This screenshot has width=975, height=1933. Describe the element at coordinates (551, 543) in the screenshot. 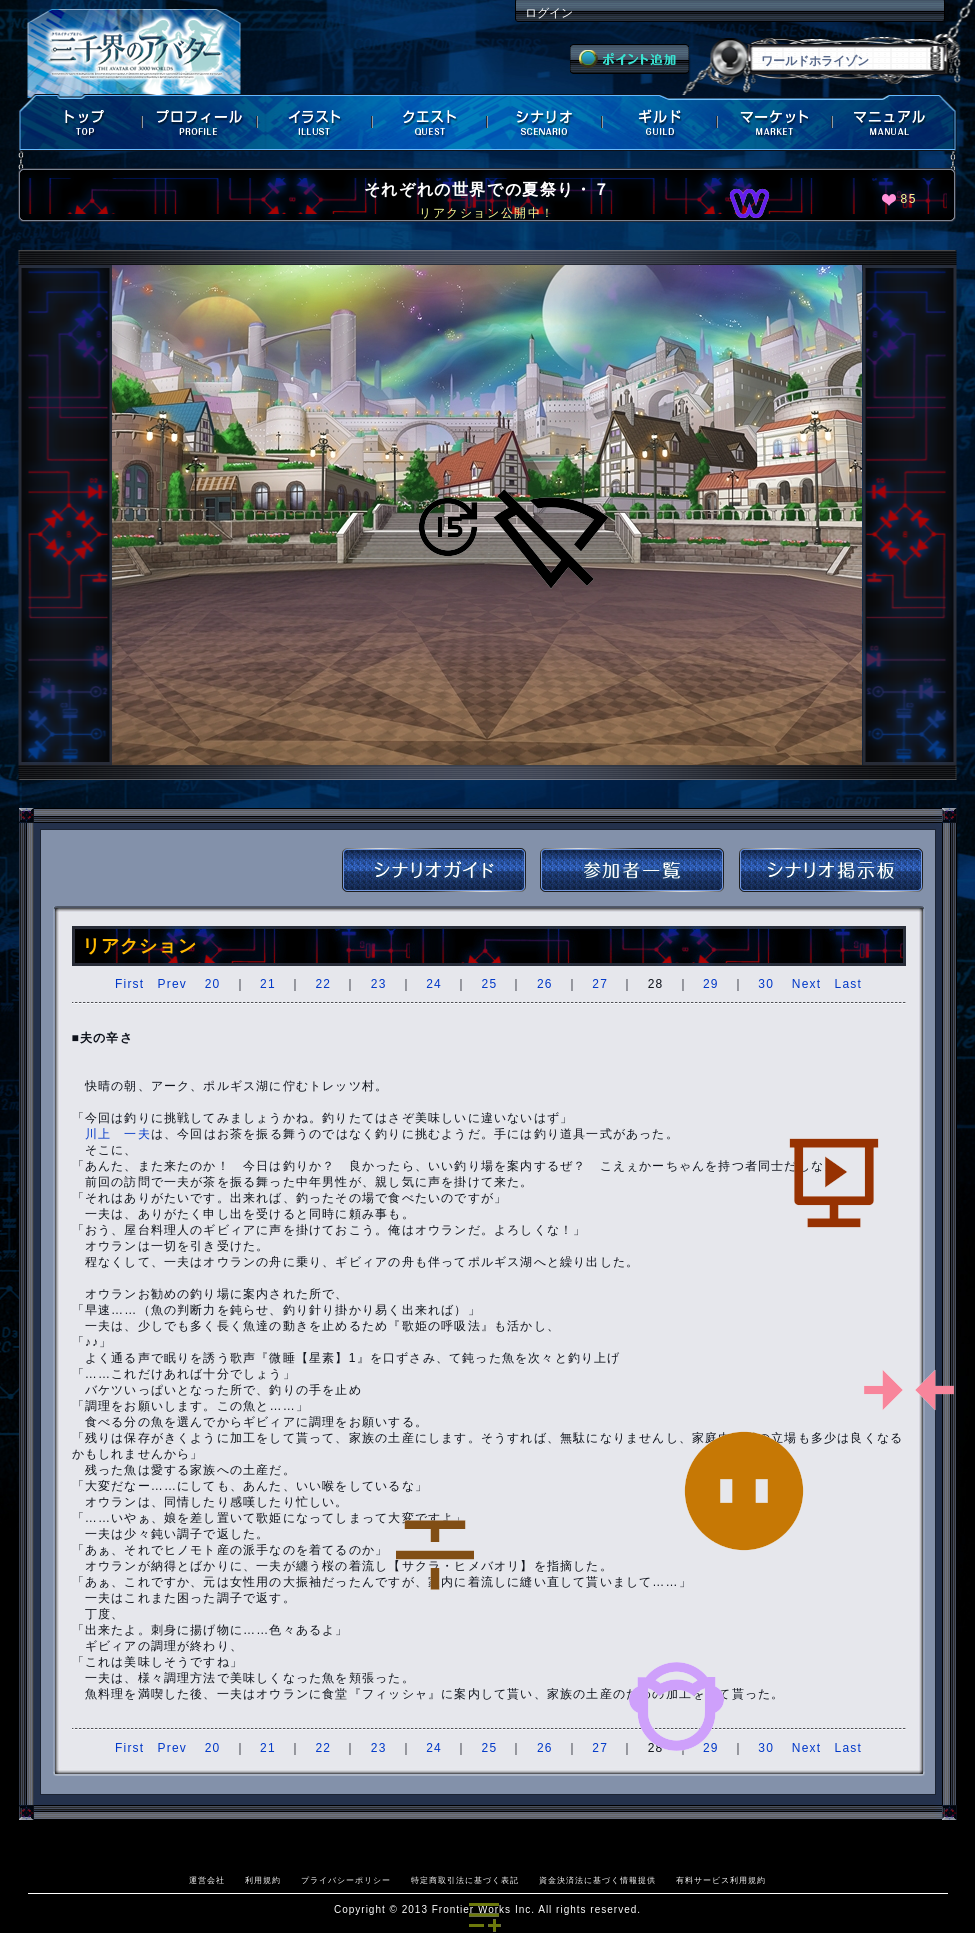

I see `indicates wifi is disabled or disconnected` at that location.